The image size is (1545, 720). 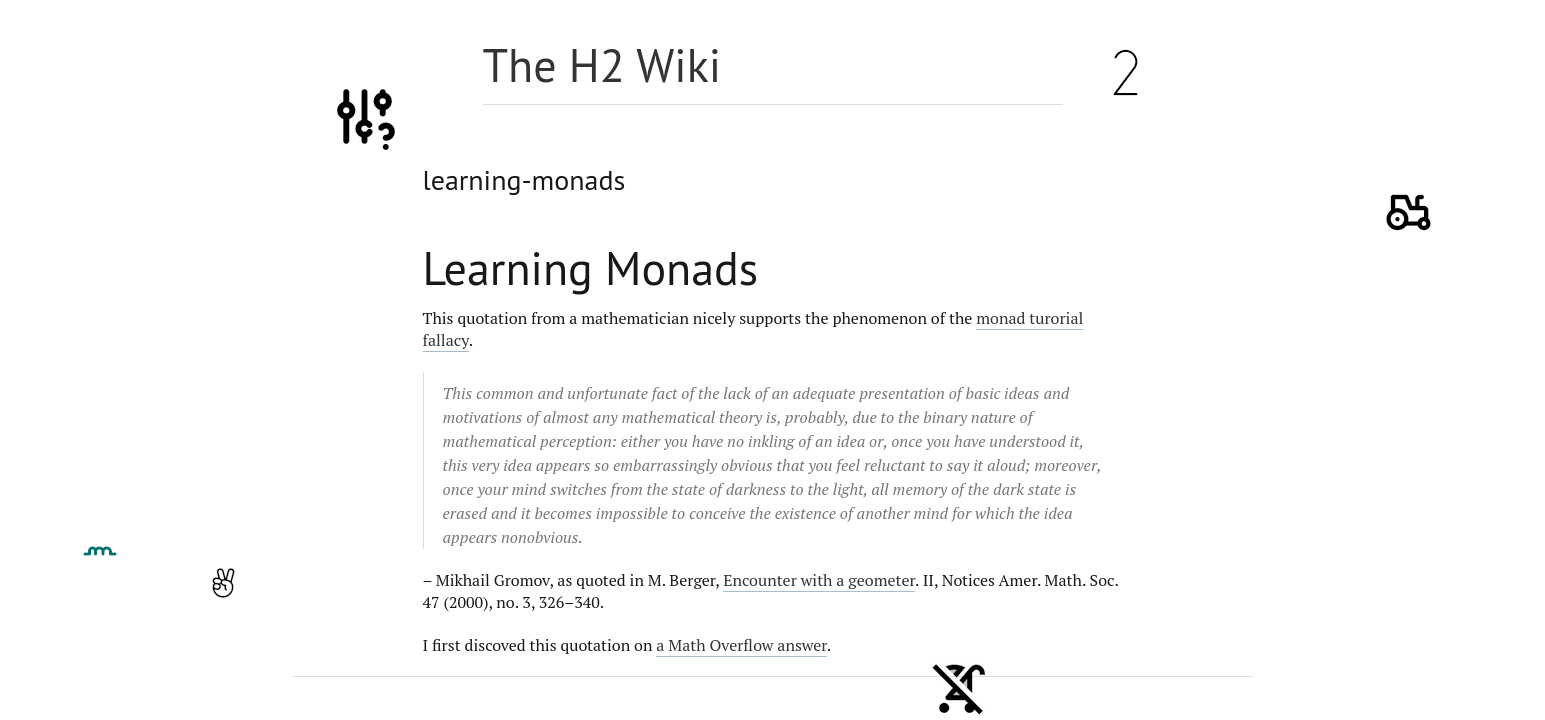 What do you see at coordinates (1125, 72) in the screenshot?
I see `indicates step two in a multi-step process` at bounding box center [1125, 72].